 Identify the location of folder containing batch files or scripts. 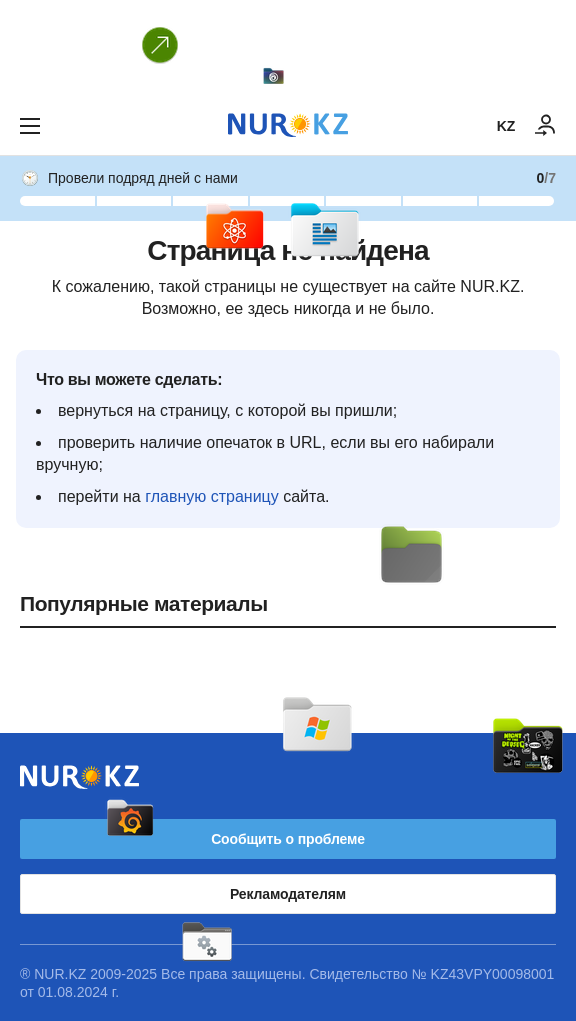
(207, 943).